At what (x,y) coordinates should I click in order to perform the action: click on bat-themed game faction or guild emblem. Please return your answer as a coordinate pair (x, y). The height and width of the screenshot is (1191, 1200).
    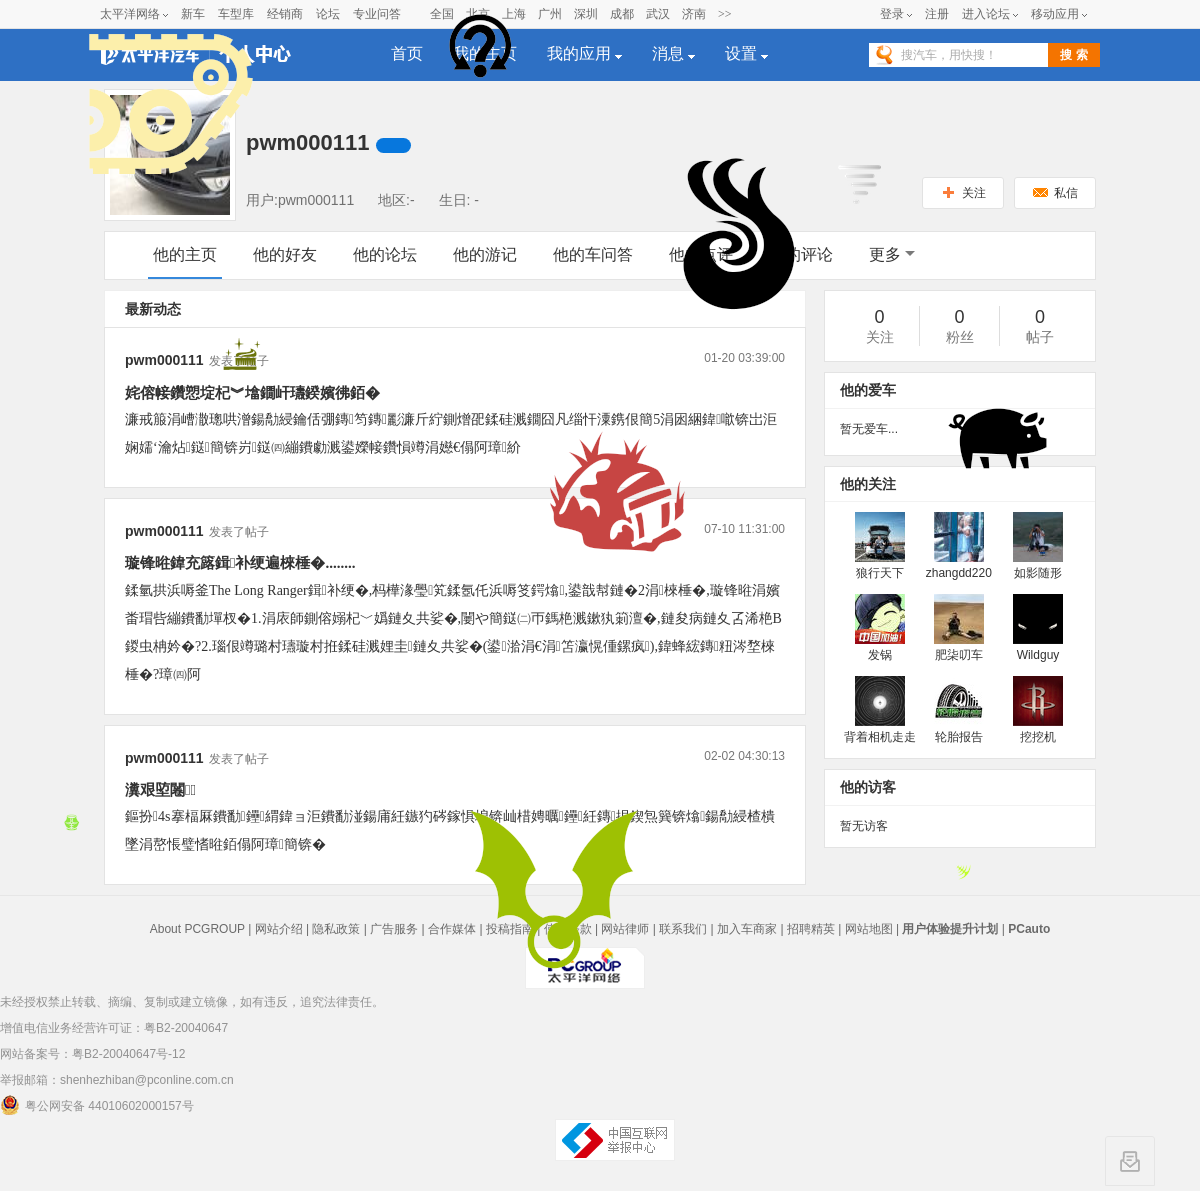
    Looking at the image, I should click on (553, 890).